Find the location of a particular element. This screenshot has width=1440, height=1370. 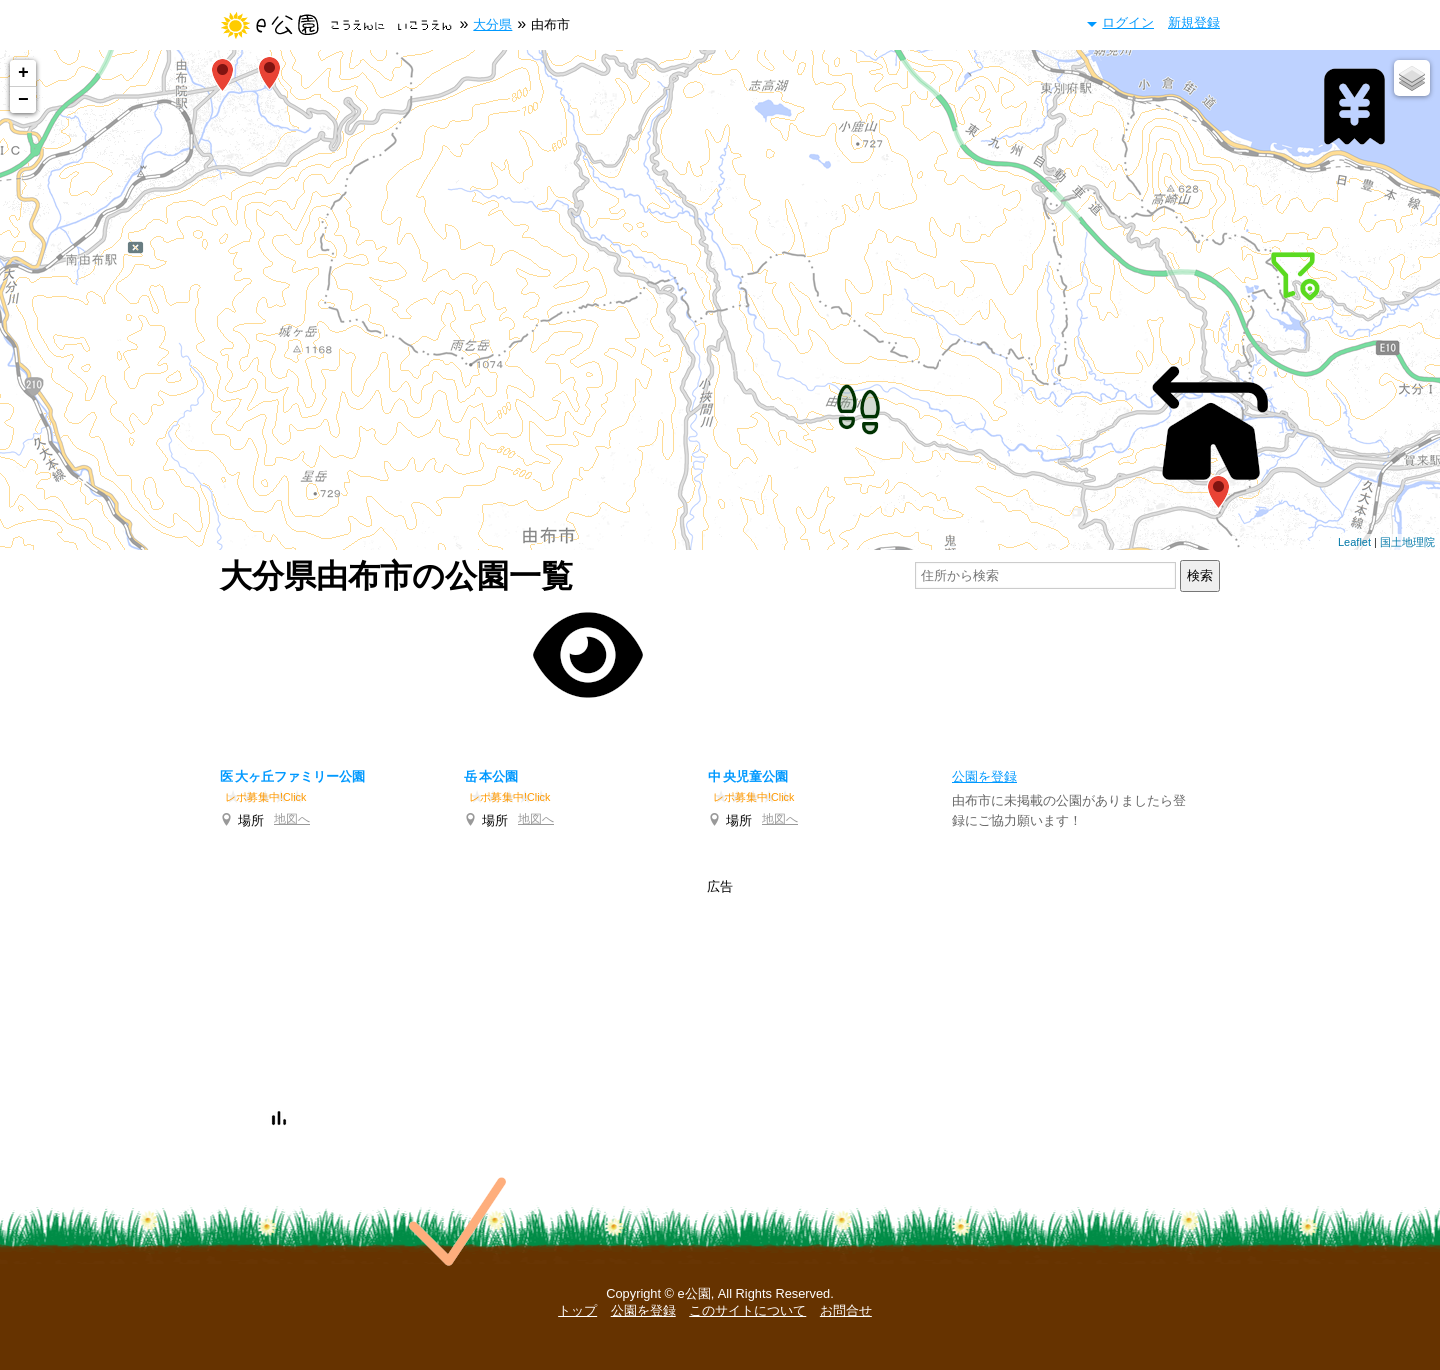

track your steps or walking activity is located at coordinates (858, 409).